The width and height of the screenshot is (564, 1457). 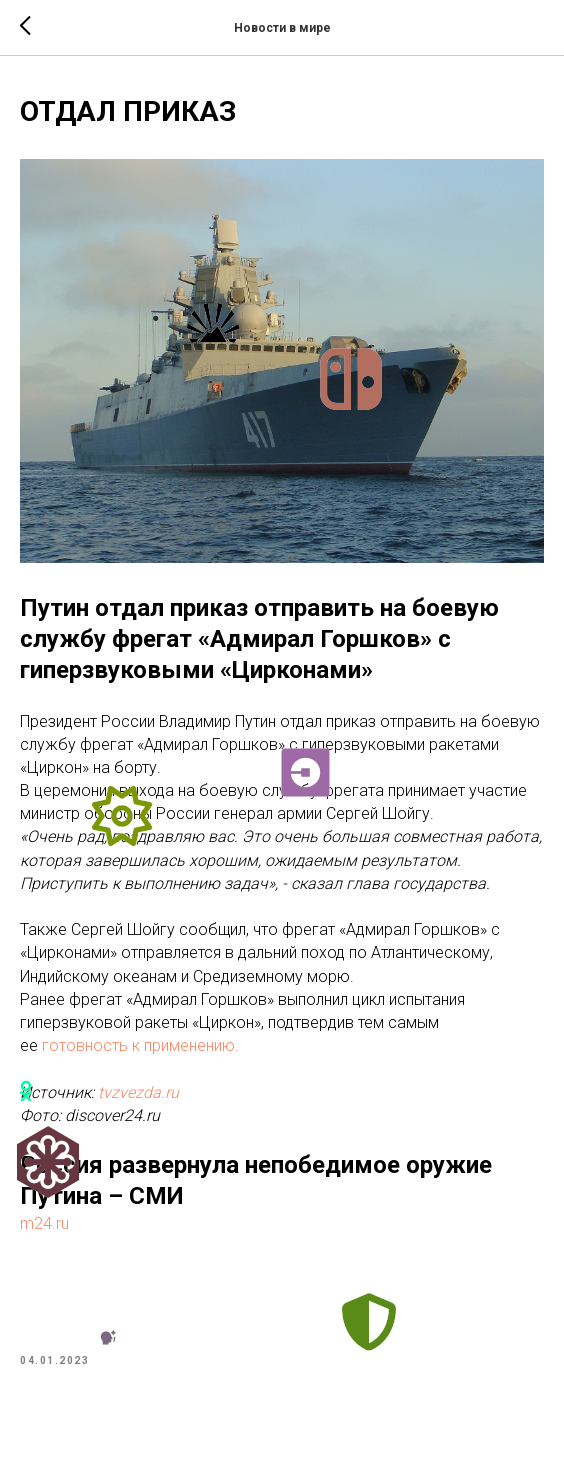 What do you see at coordinates (213, 323) in the screenshot?
I see `open Libera.Chat IRC network` at bounding box center [213, 323].